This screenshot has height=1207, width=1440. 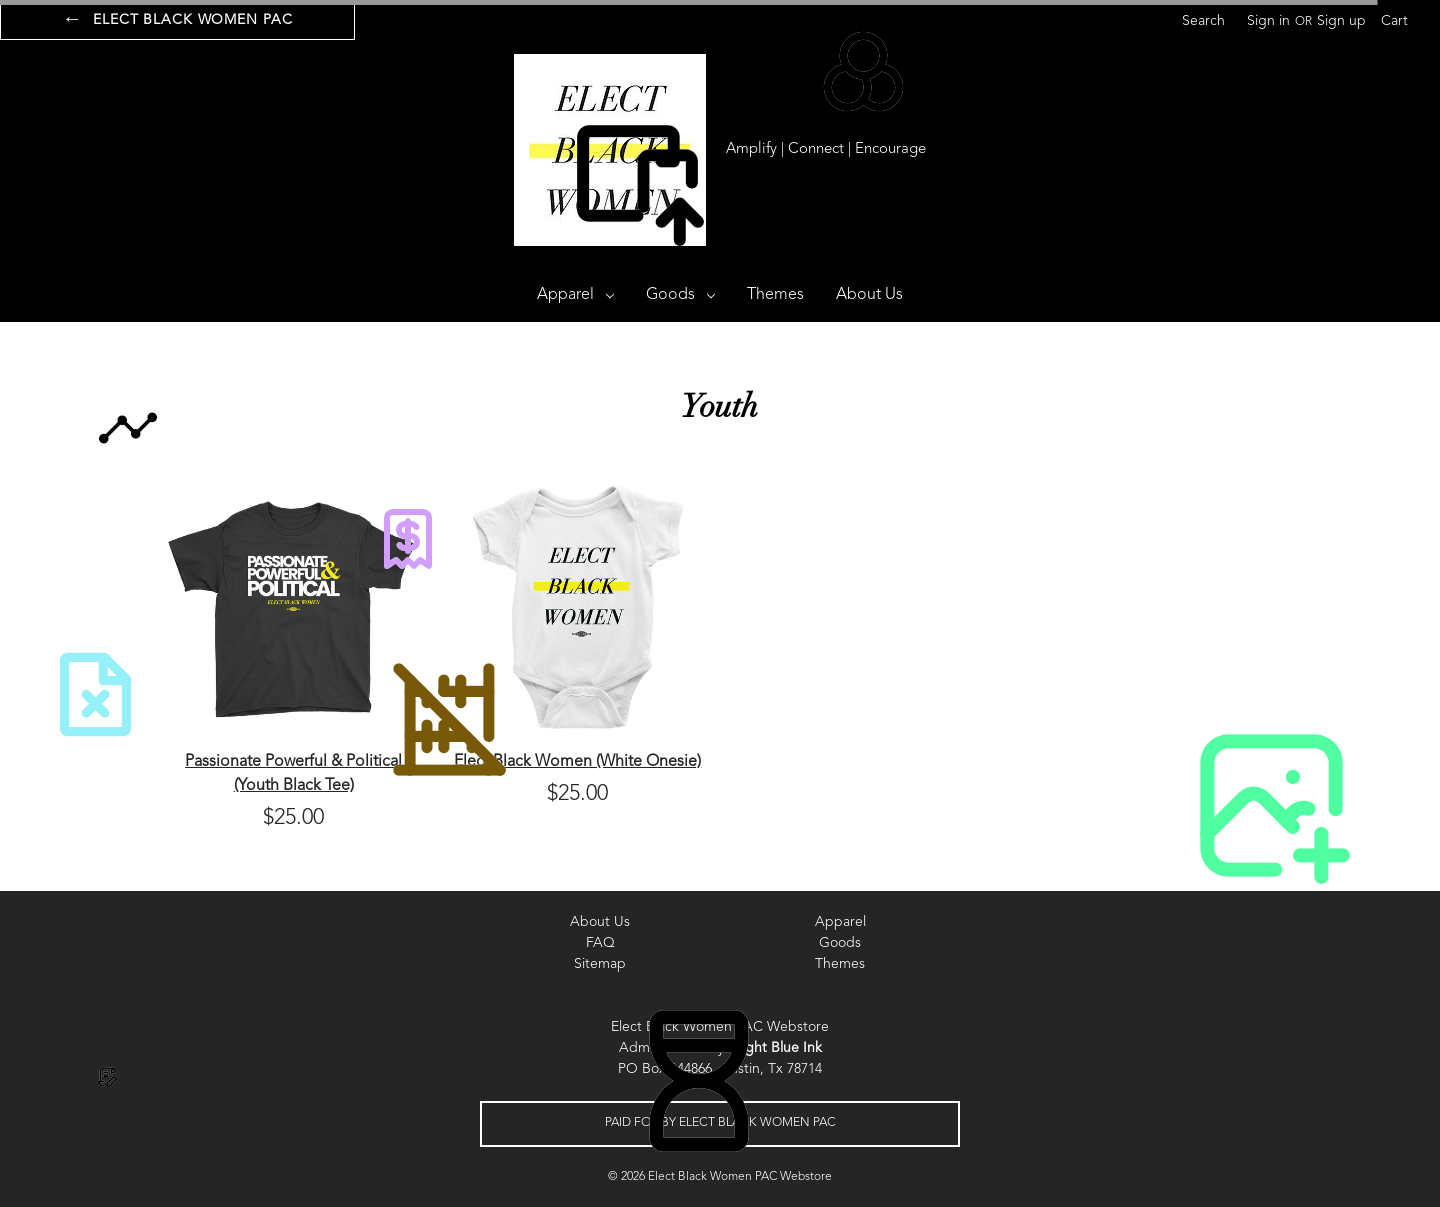 What do you see at coordinates (107, 1077) in the screenshot?
I see `view or manage contracts` at bounding box center [107, 1077].